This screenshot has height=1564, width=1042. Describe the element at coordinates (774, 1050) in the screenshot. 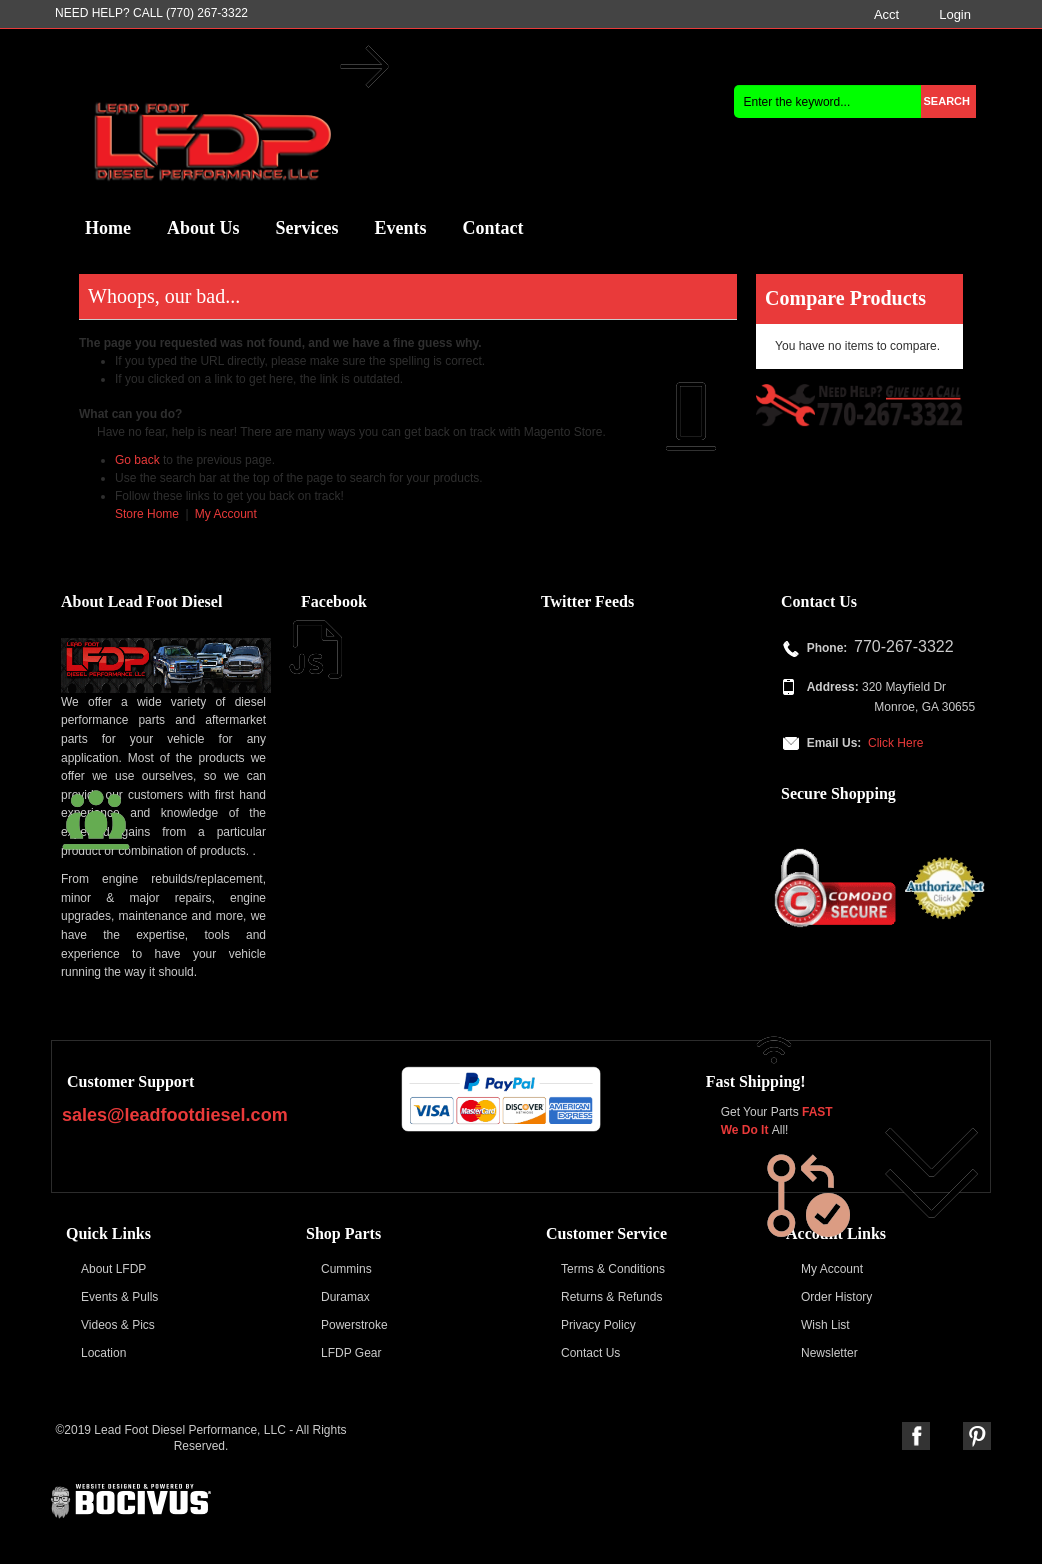

I see `indicates strong wifi connection` at that location.